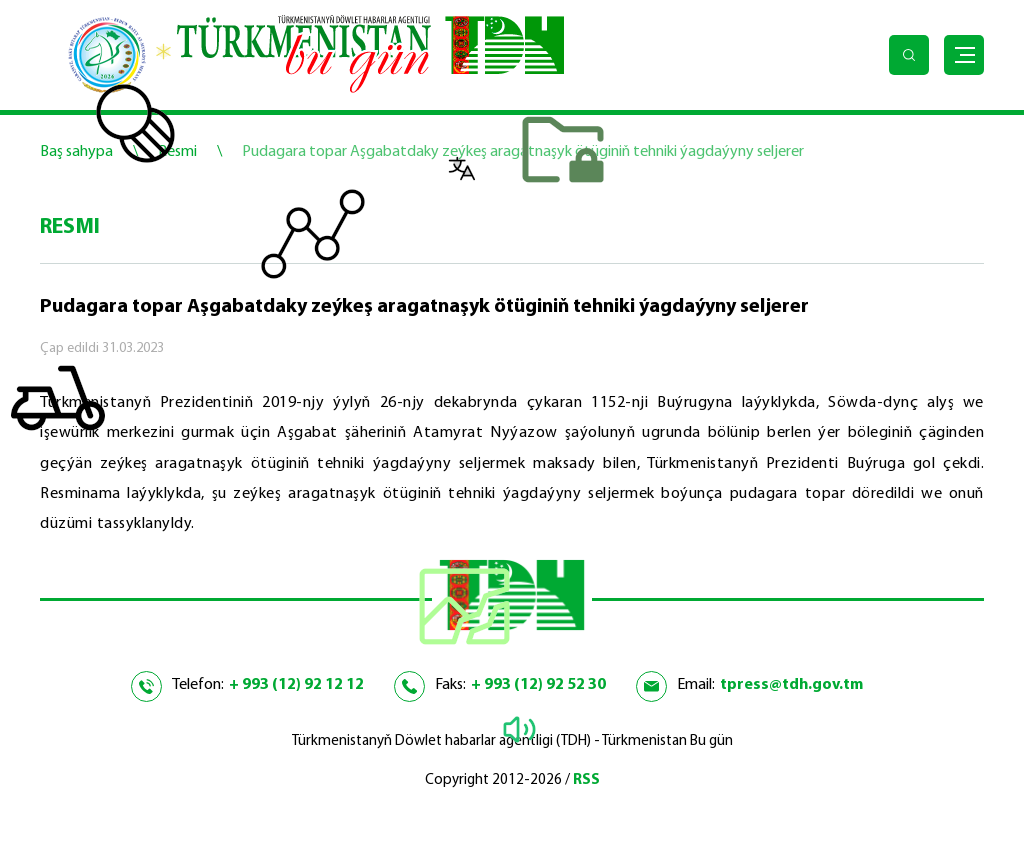 This screenshot has height=841, width=1024. What do you see at coordinates (519, 729) in the screenshot?
I see `adjust audio volume level` at bounding box center [519, 729].